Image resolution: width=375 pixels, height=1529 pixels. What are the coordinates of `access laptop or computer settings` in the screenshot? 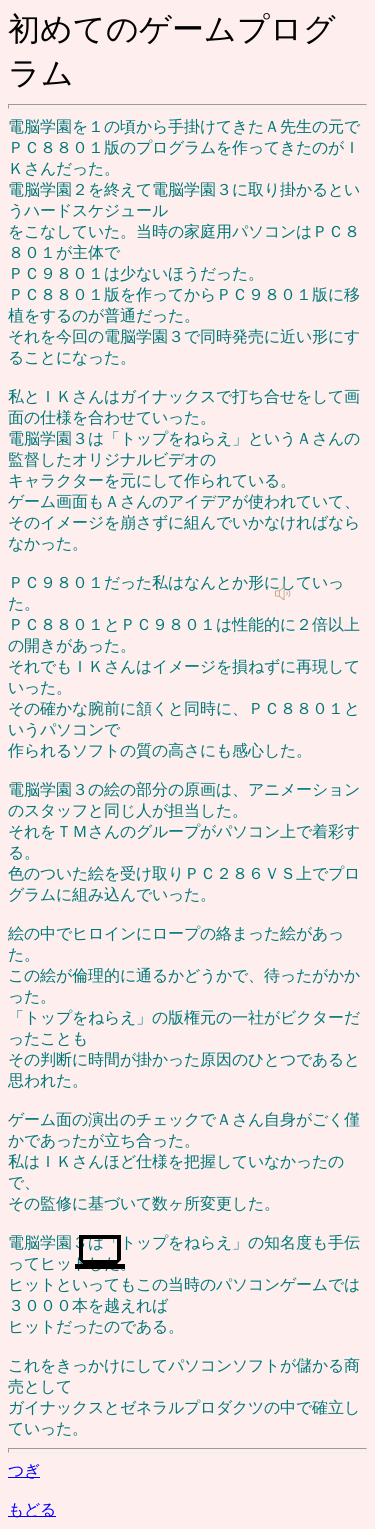 It's located at (100, 1252).